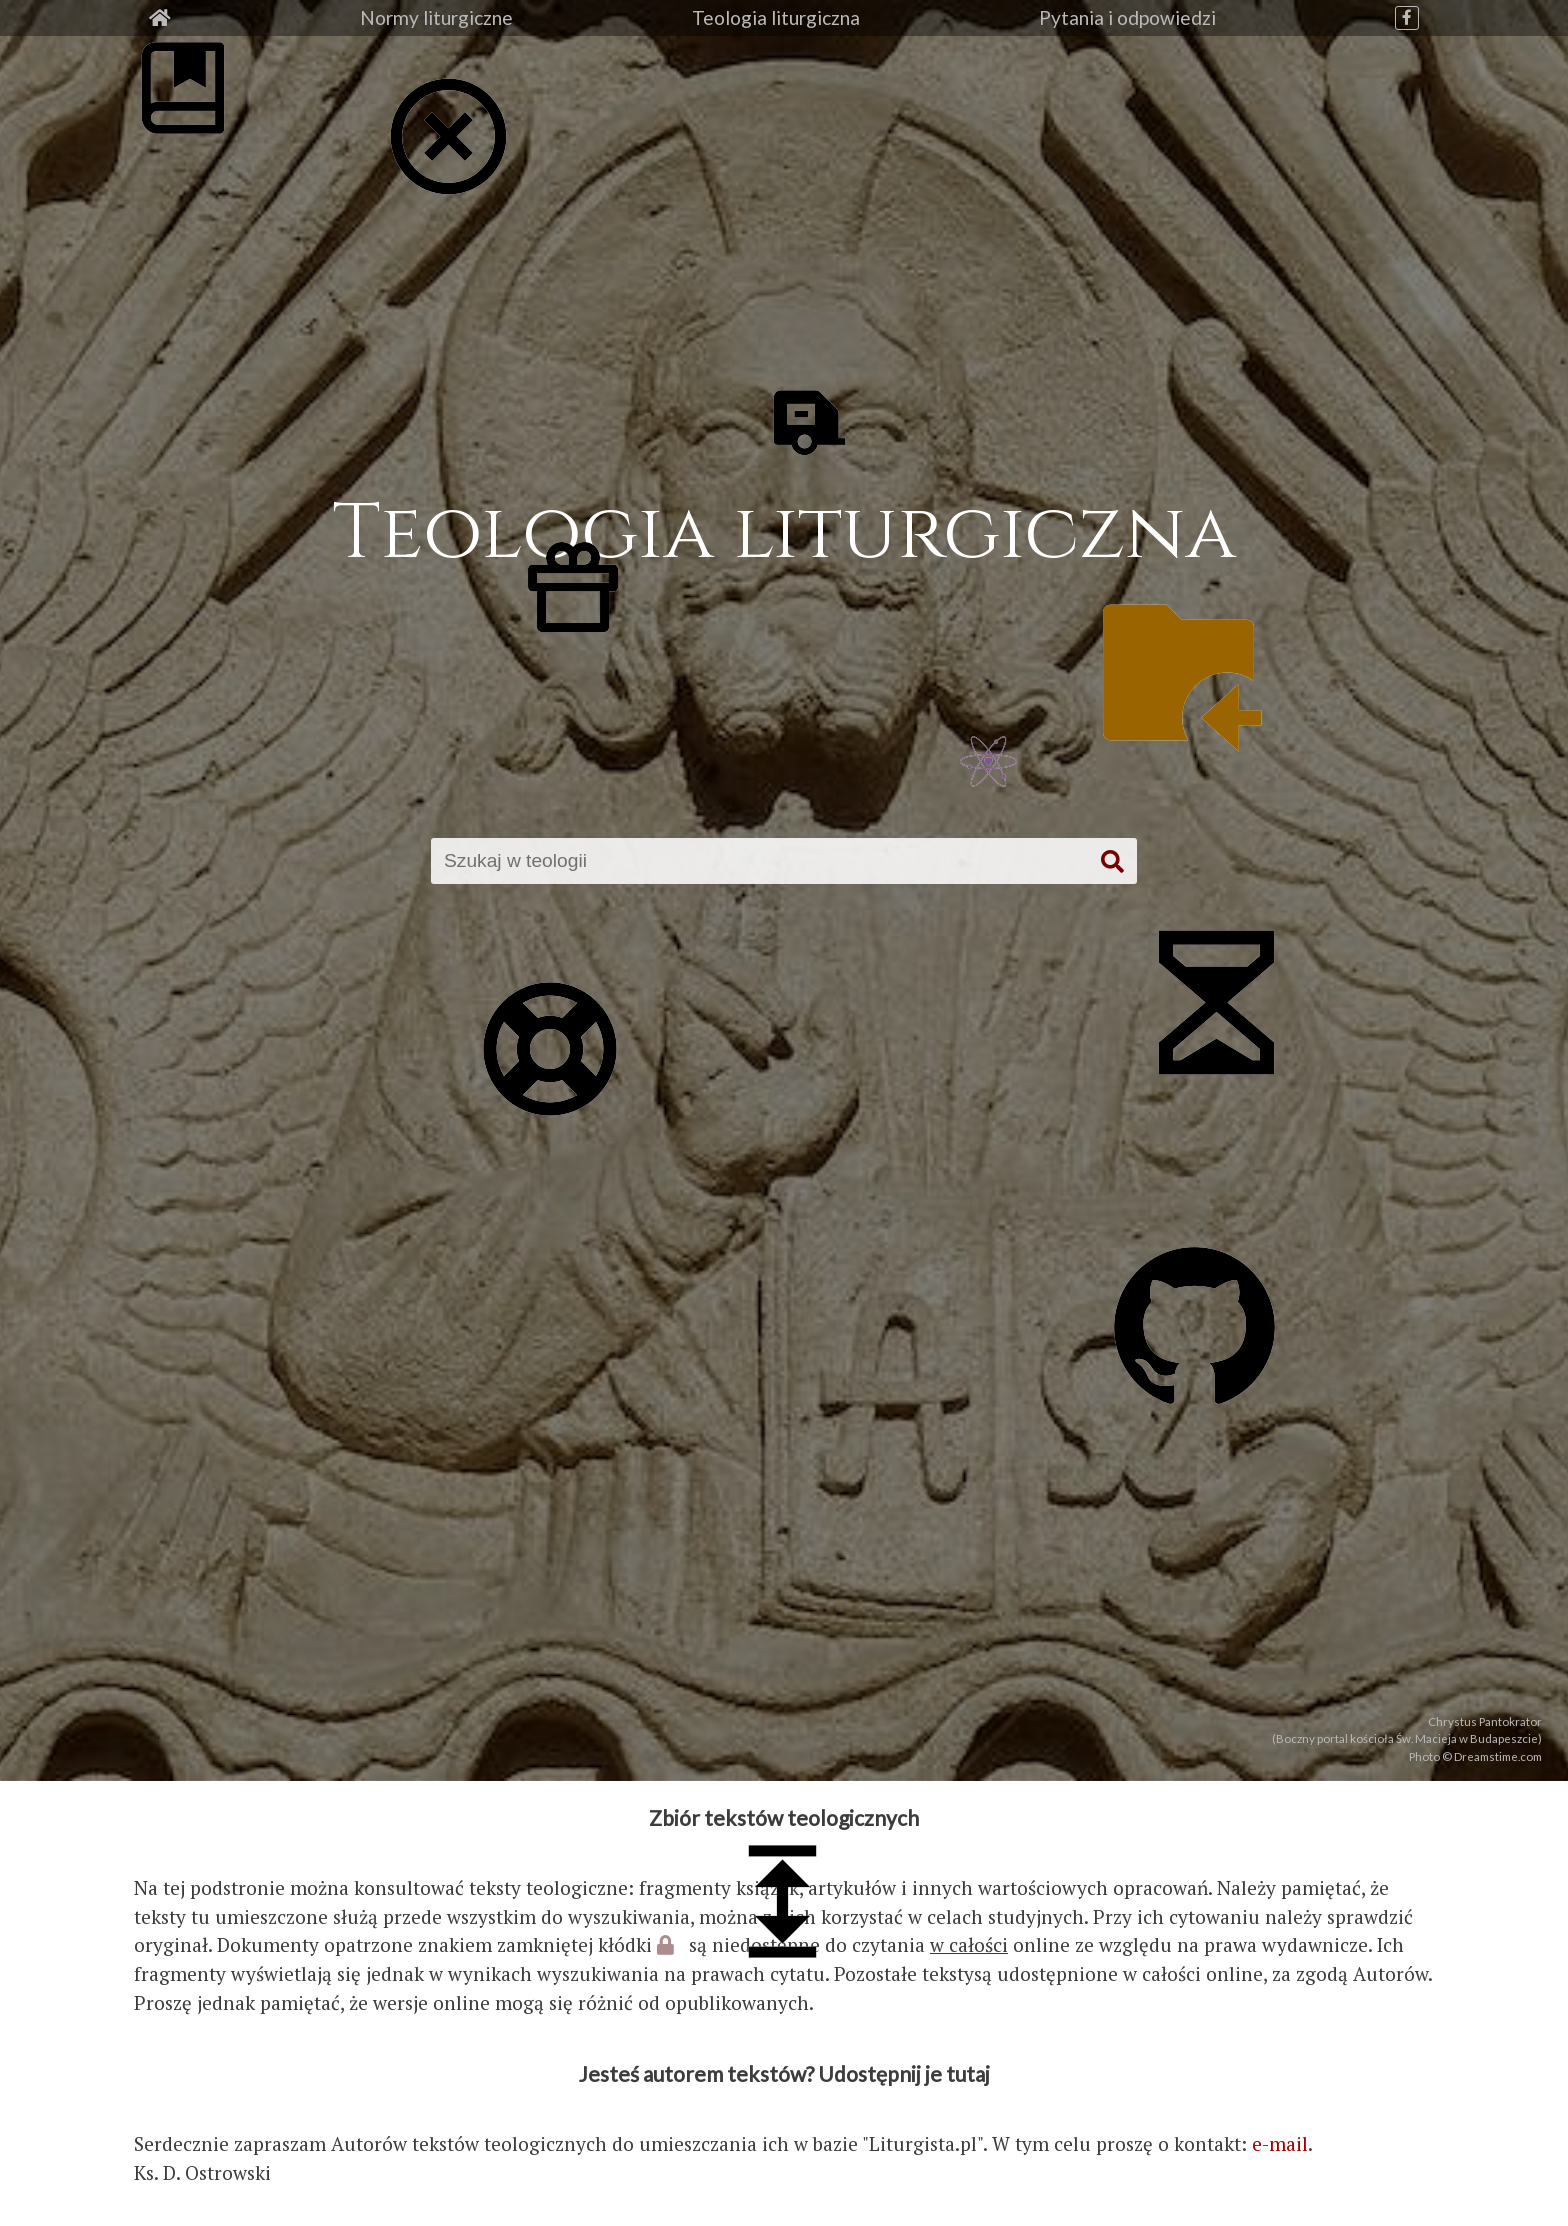 The height and width of the screenshot is (2226, 1568). What do you see at coordinates (573, 587) in the screenshot?
I see `view available rewards or gifts` at bounding box center [573, 587].